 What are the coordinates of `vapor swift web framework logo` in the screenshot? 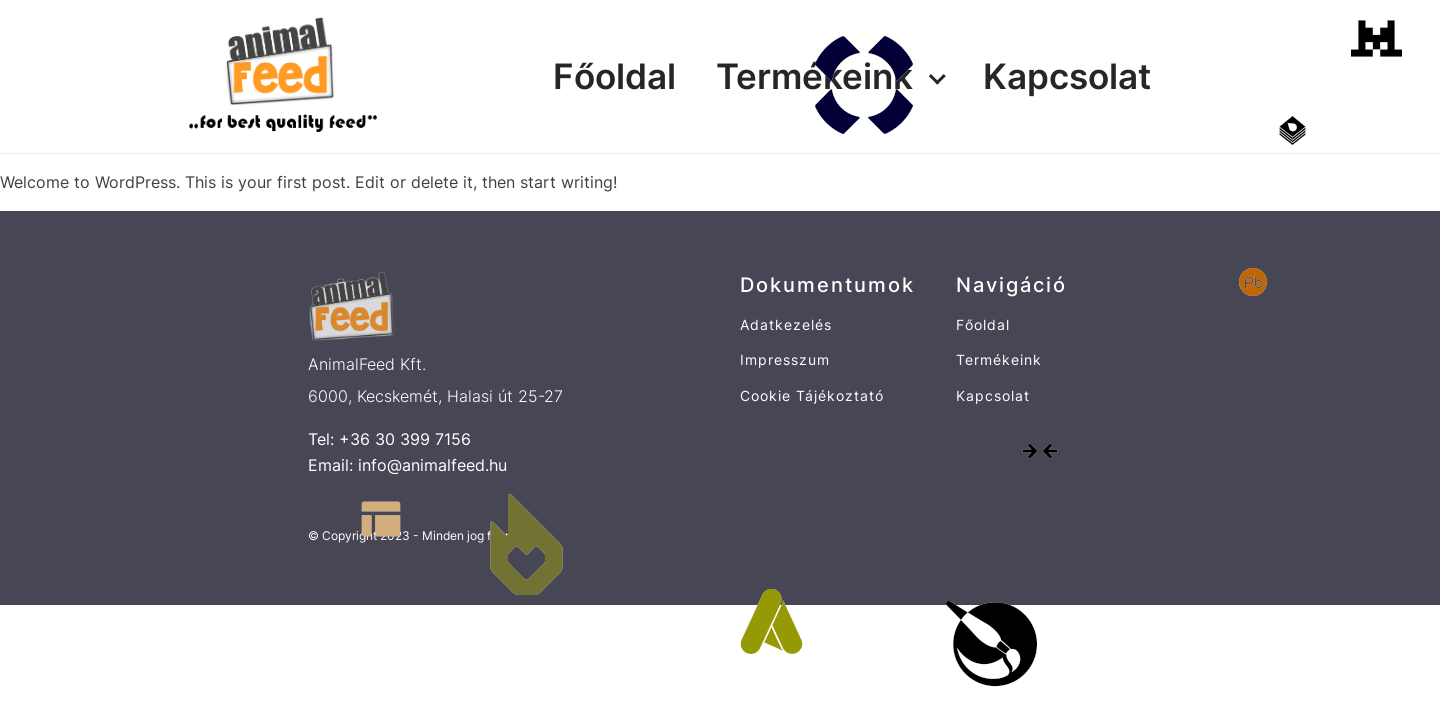 It's located at (1292, 130).